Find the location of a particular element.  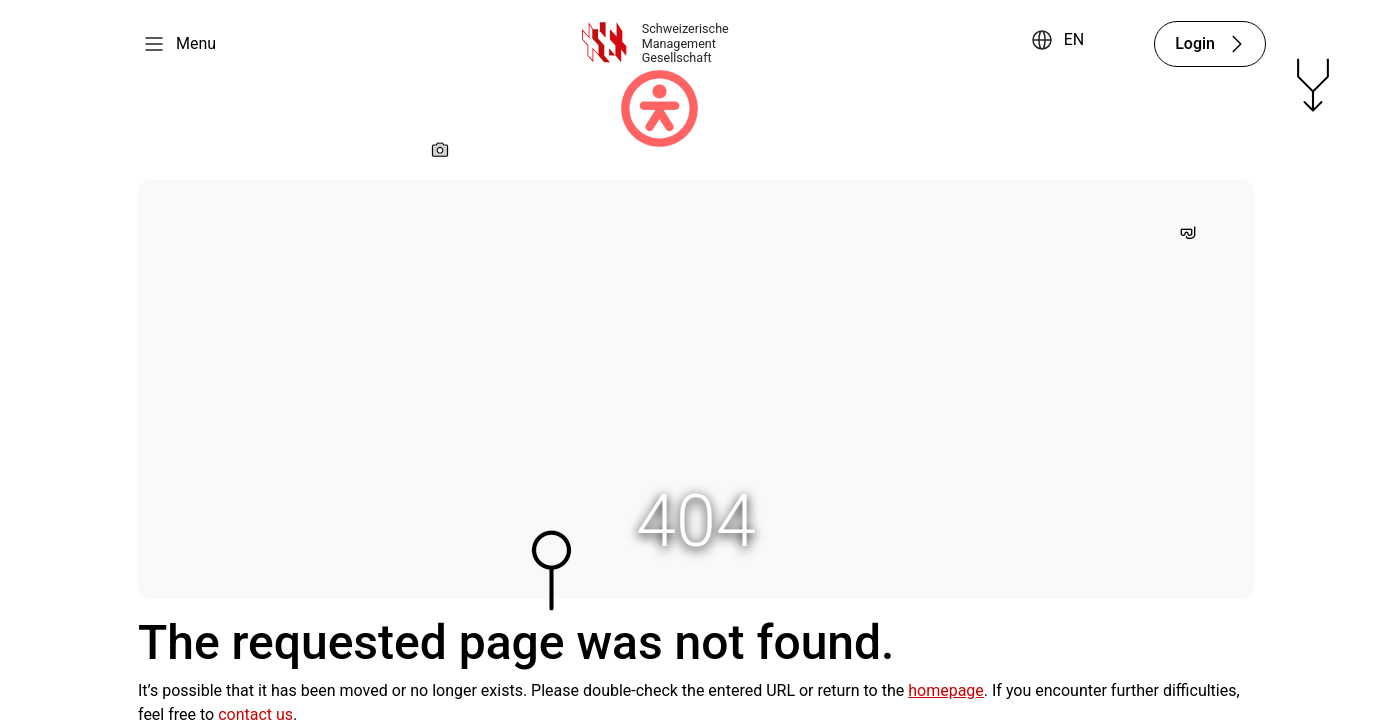

take a photo is located at coordinates (440, 150).